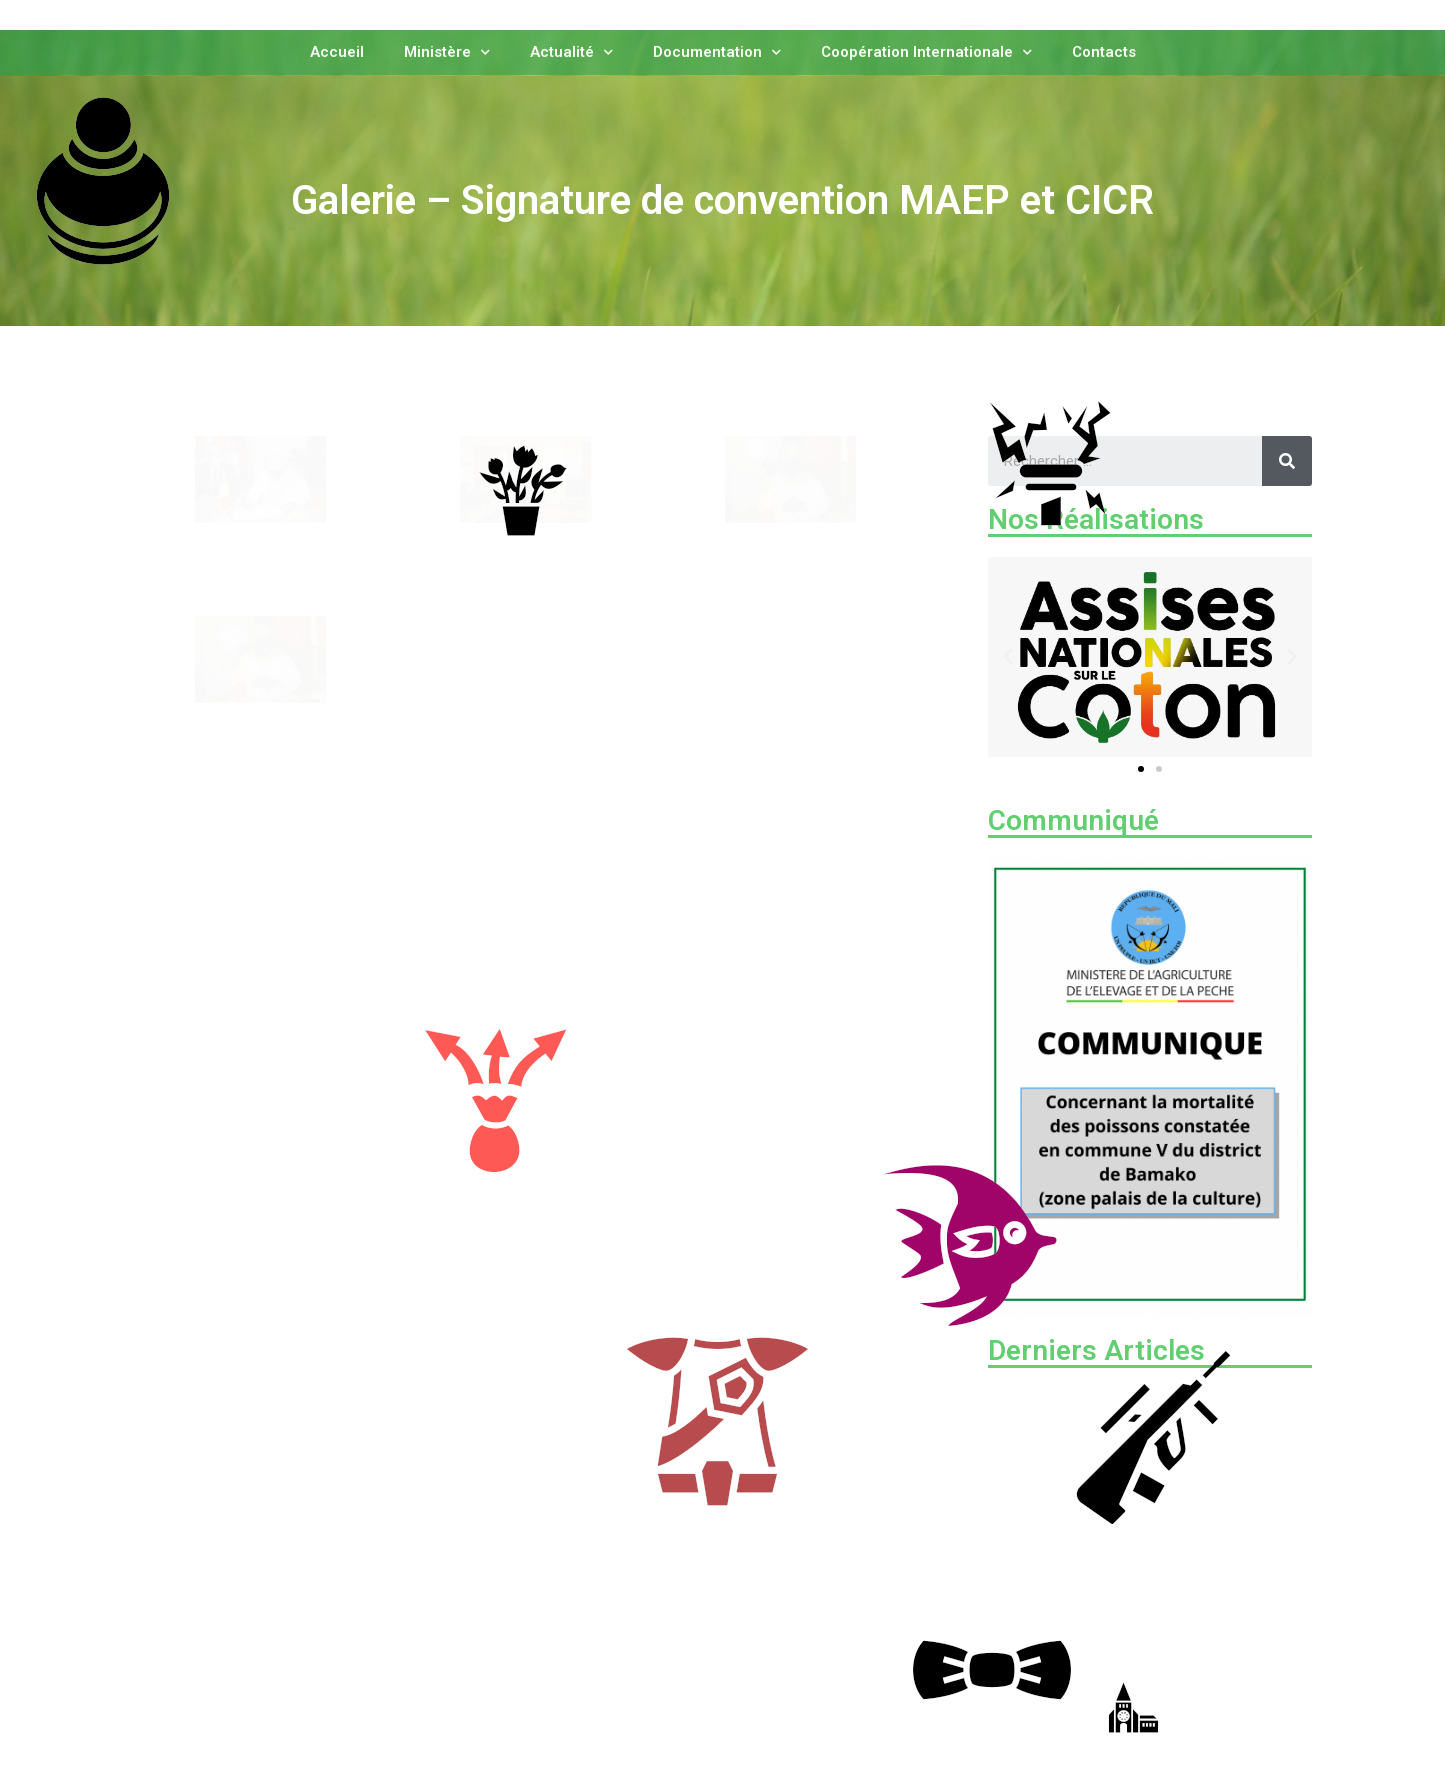 The width and height of the screenshot is (1445, 1781). I want to click on browse or purchase fragrances, so click(103, 181).